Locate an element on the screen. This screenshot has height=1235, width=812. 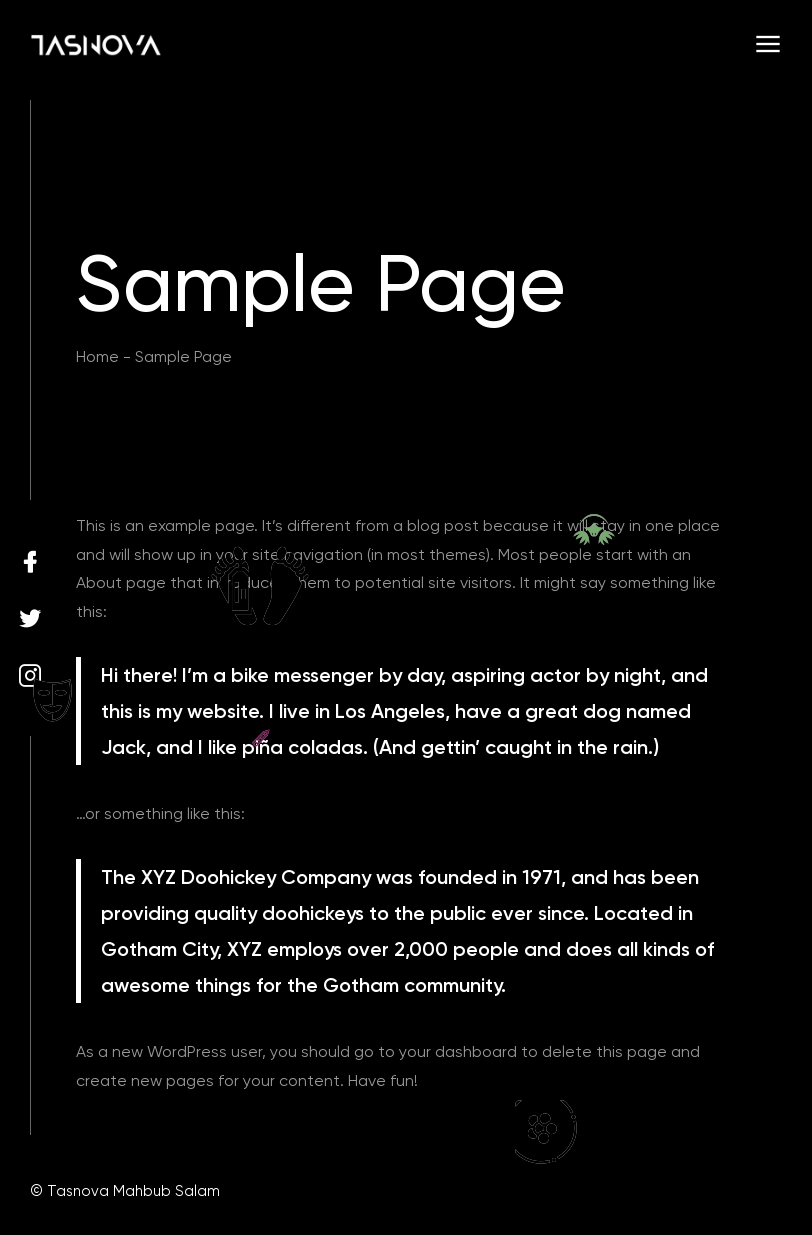
toggle between theater or drama mode is located at coordinates (52, 700).